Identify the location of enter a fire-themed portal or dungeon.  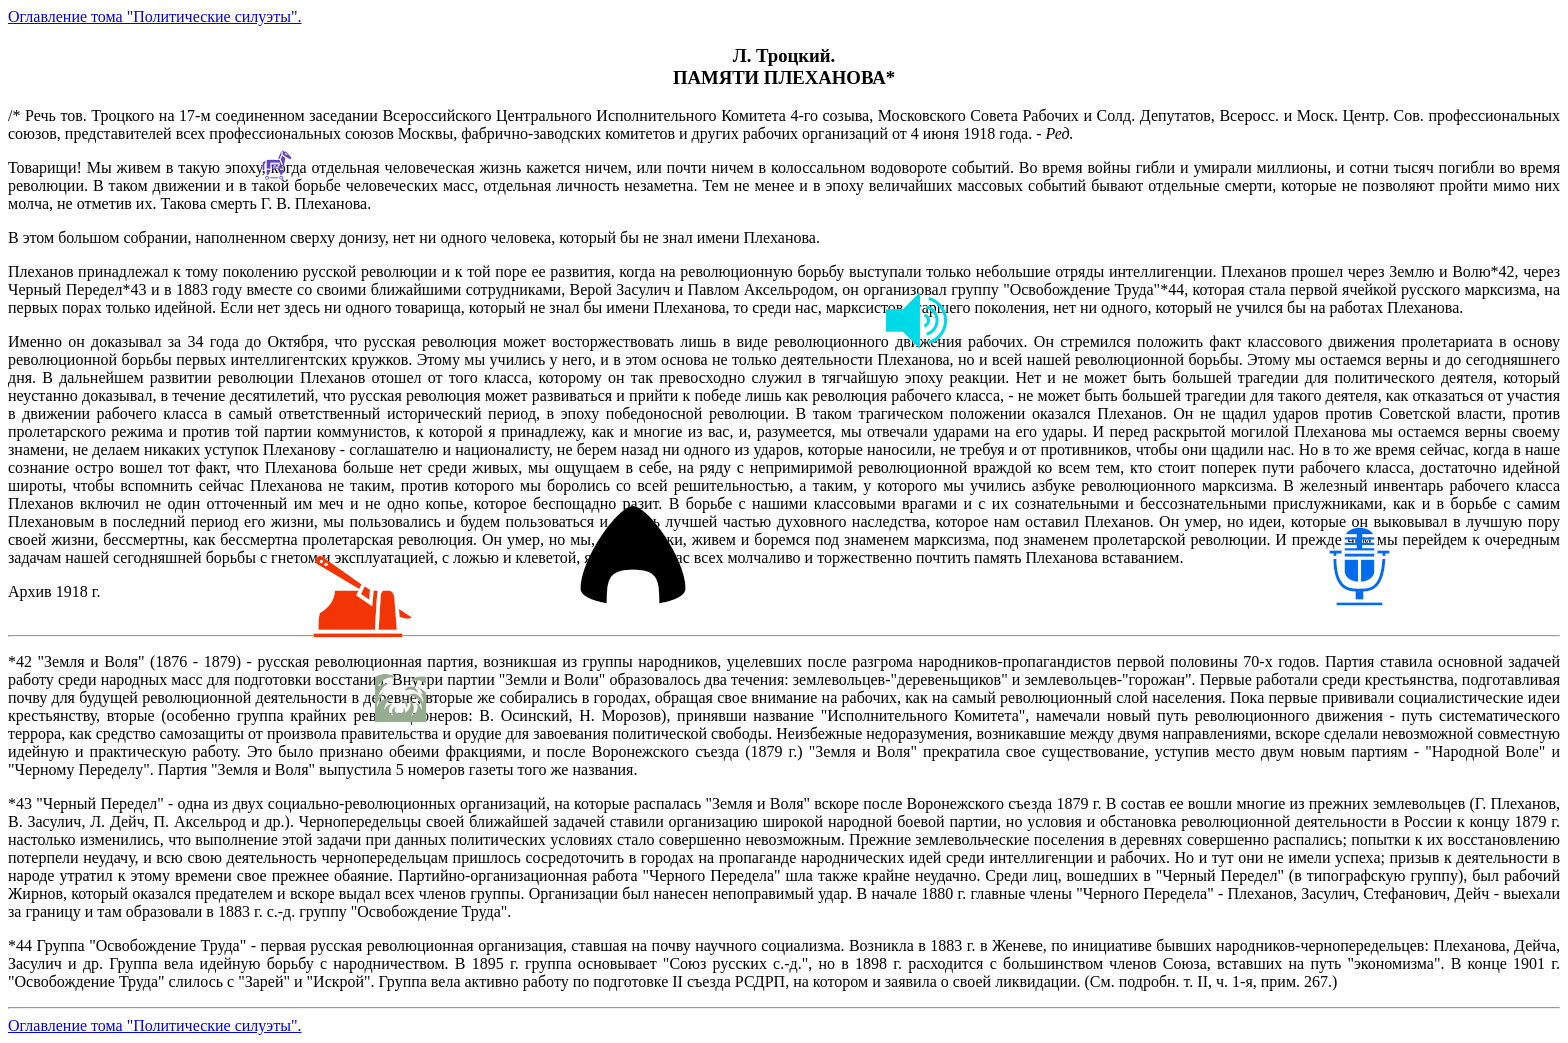
(400, 696).